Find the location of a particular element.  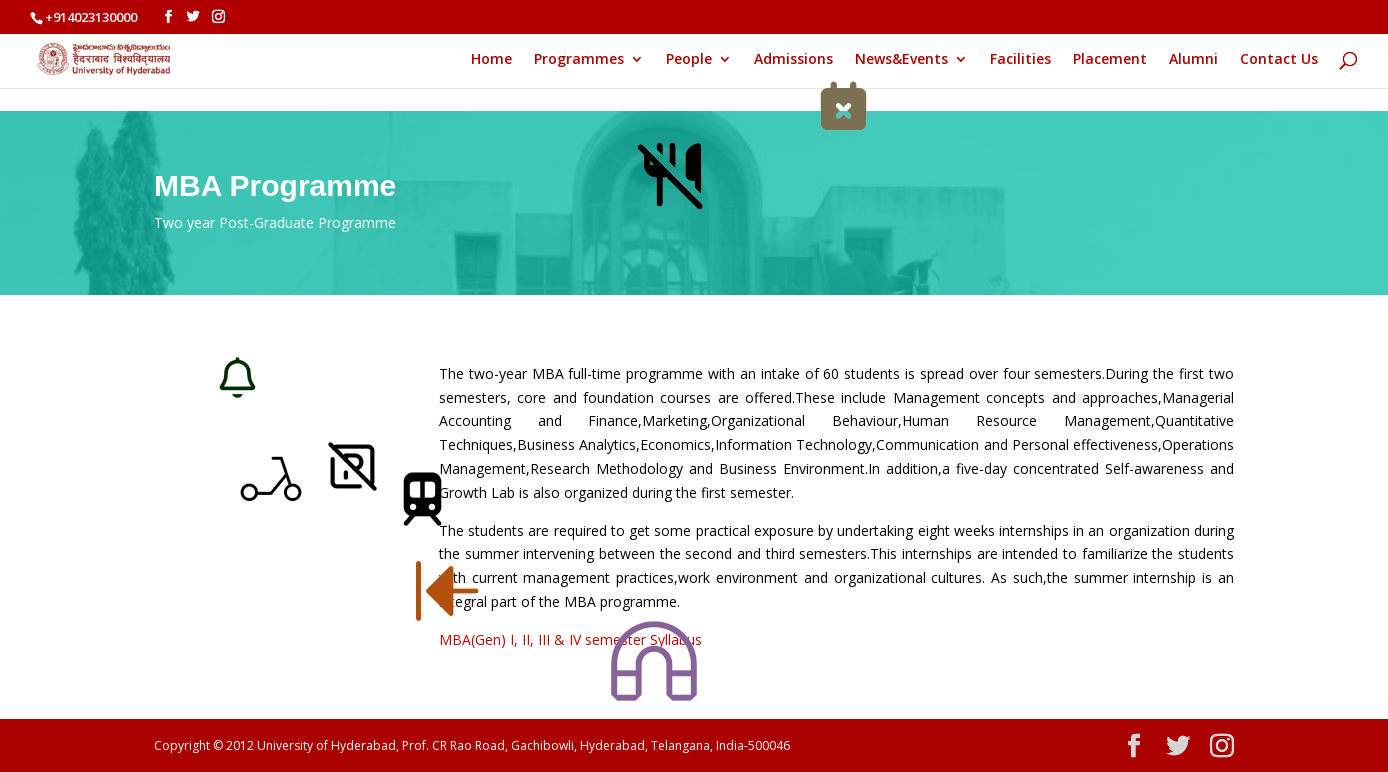

access subway or metro transit information is located at coordinates (422, 497).